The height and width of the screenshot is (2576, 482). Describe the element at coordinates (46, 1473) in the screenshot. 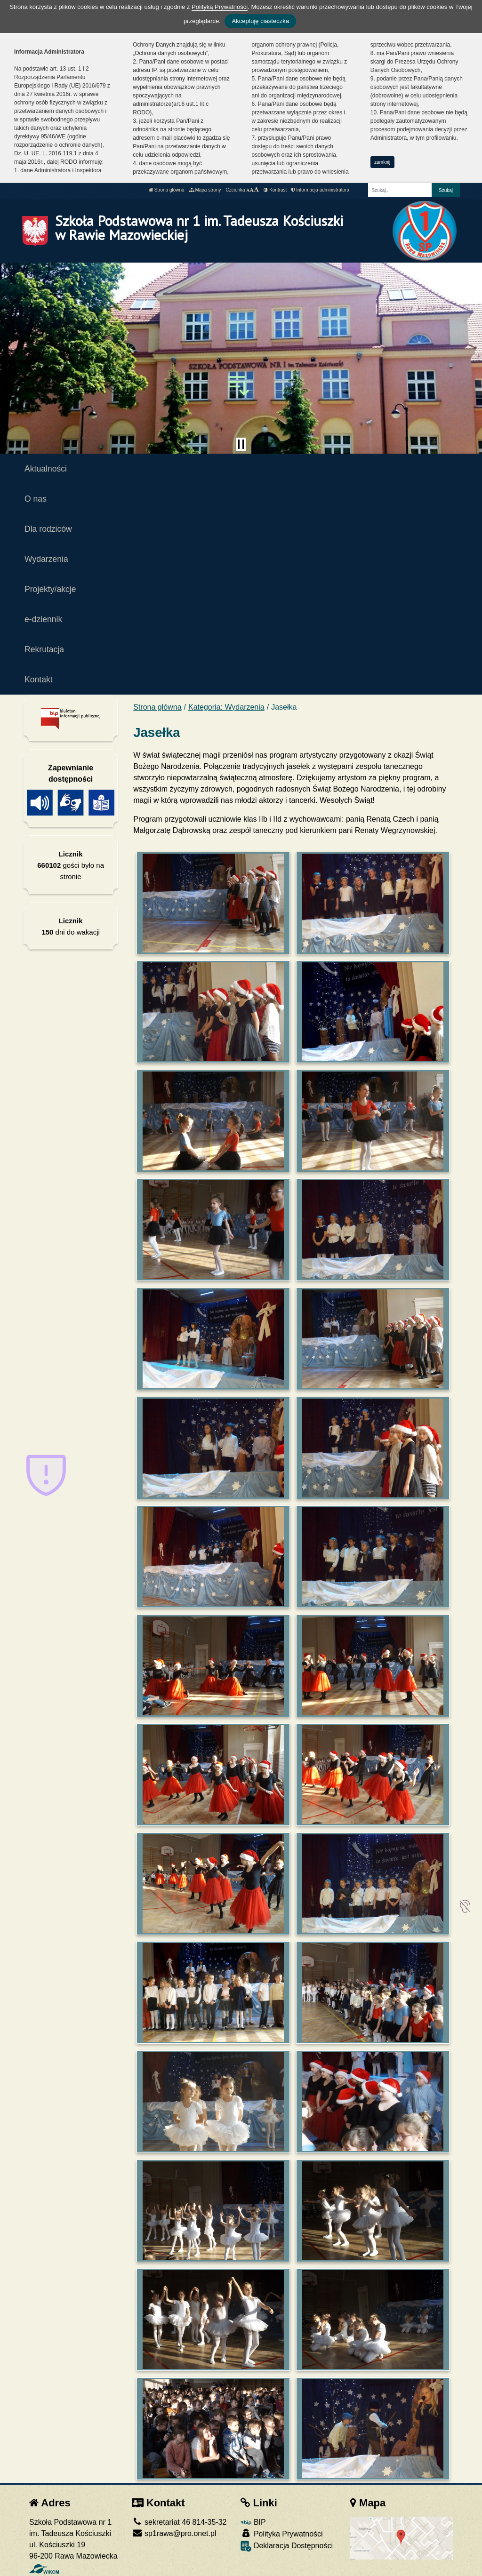

I see `security warning or alert detected` at that location.